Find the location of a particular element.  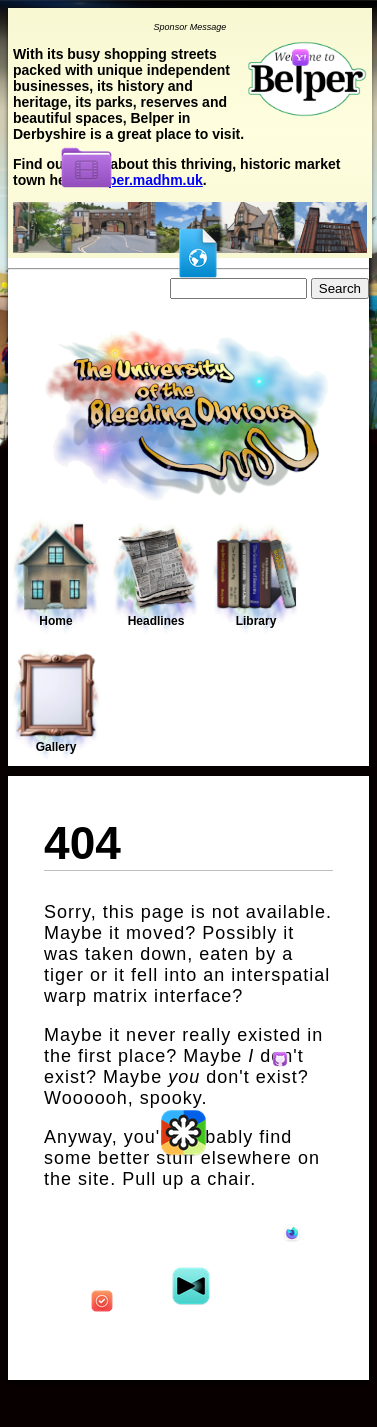

open Yahoo web app is located at coordinates (300, 57).